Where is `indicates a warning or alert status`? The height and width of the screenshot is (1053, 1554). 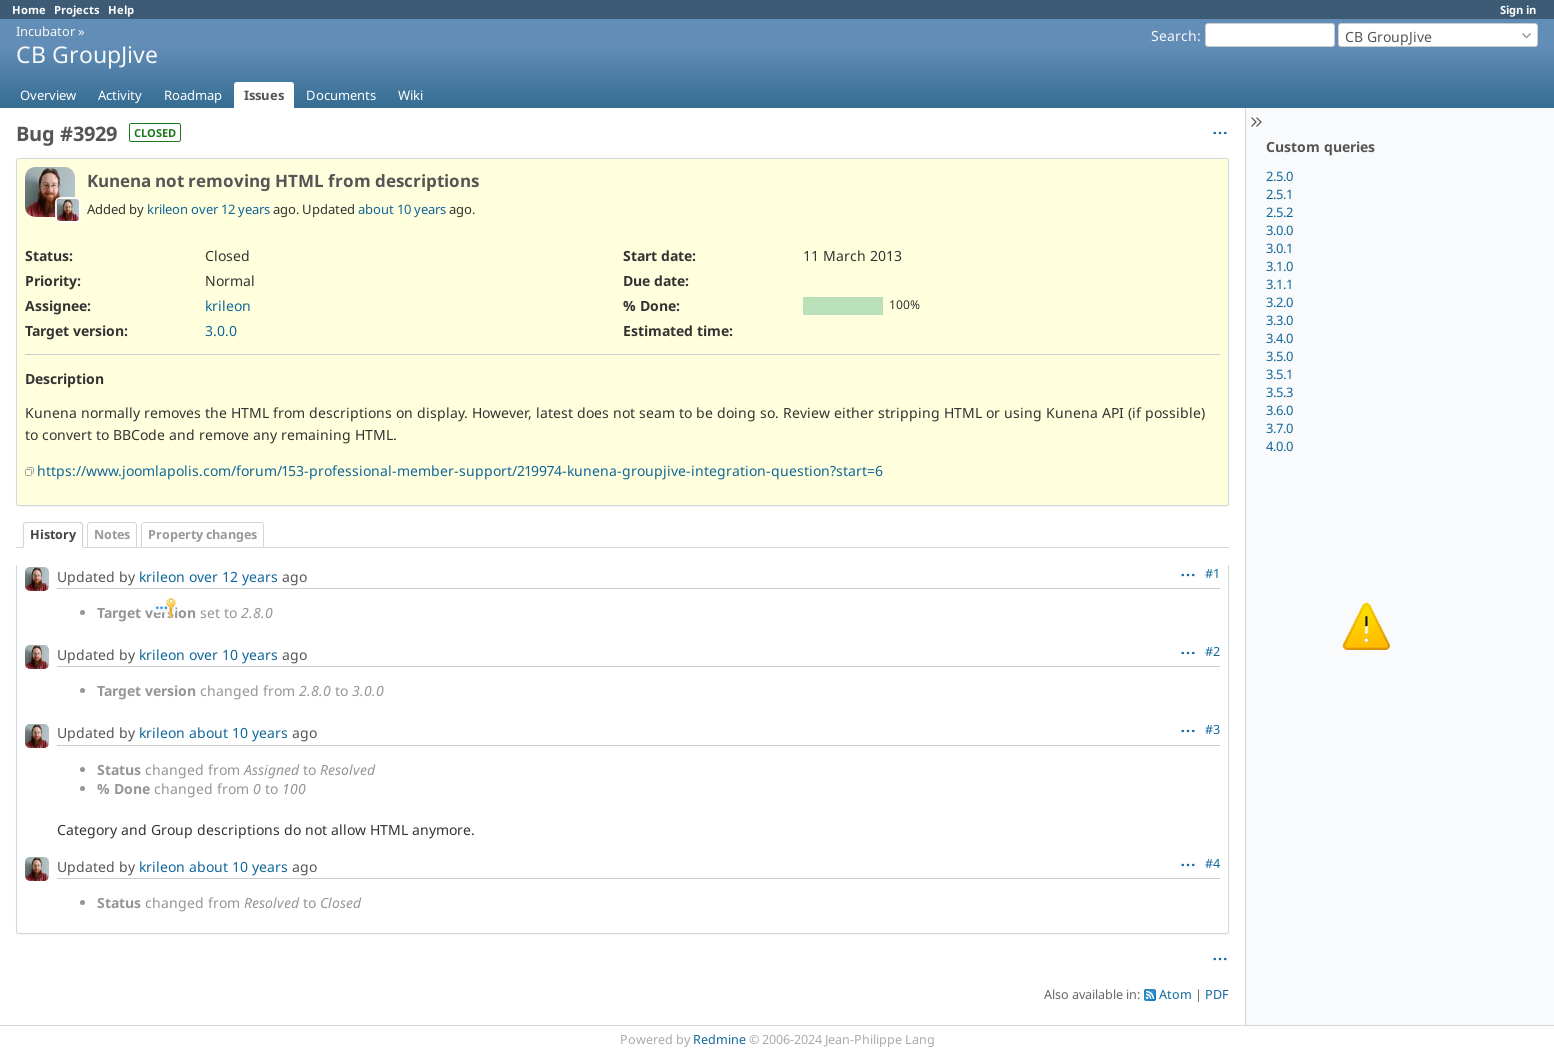
indicates a warning or alert status is located at coordinates (1340, 600).